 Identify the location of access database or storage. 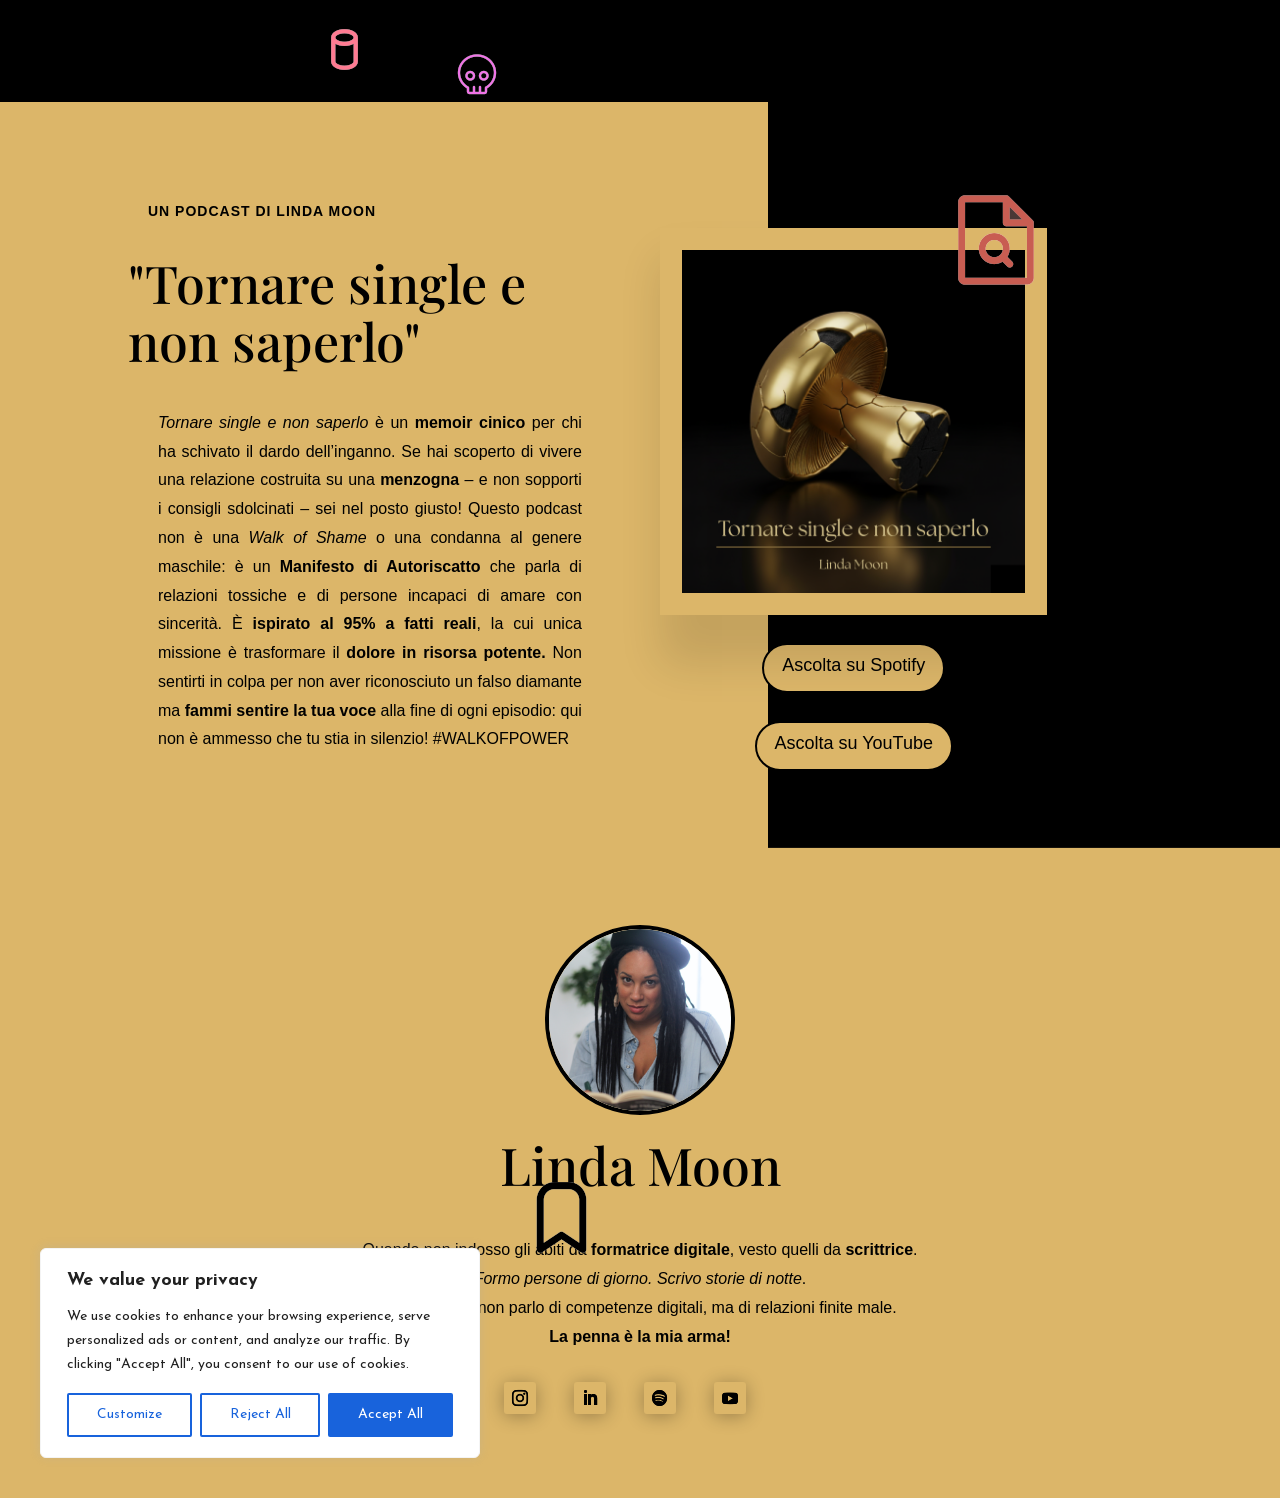
(344, 49).